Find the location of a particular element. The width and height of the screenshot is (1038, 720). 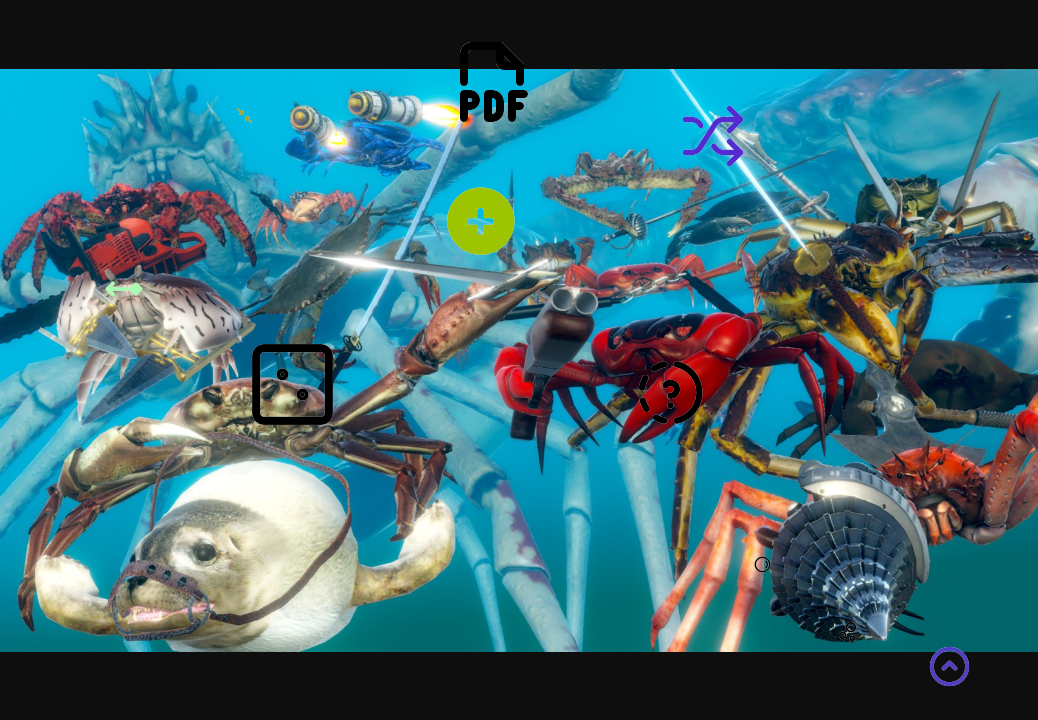

go back or return to previous step is located at coordinates (124, 289).